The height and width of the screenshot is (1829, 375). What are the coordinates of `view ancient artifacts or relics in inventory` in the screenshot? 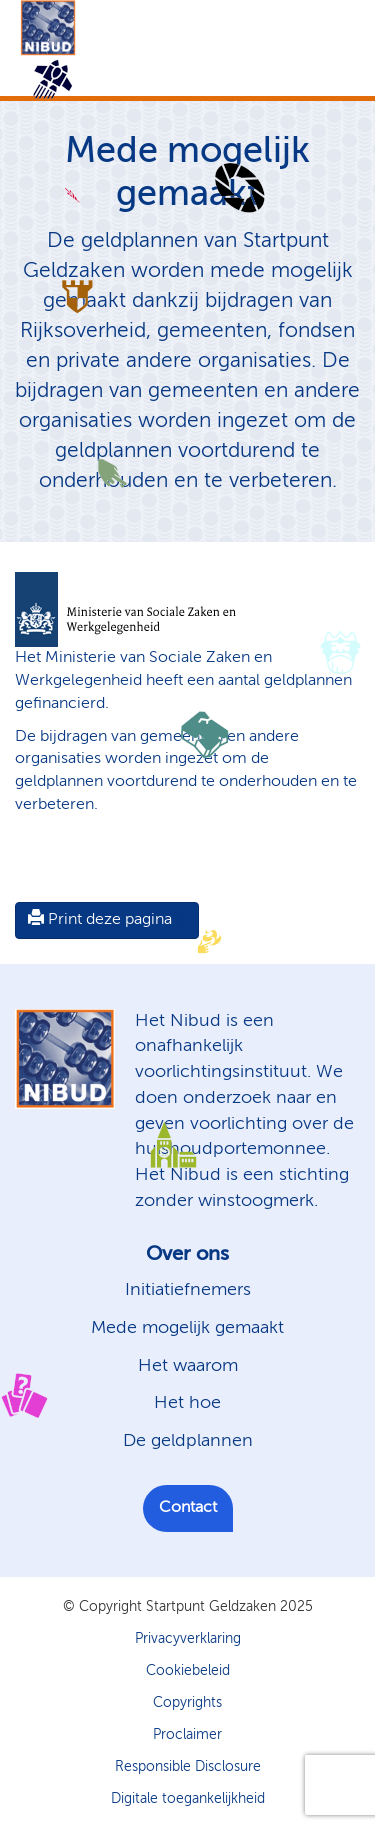 It's located at (204, 734).